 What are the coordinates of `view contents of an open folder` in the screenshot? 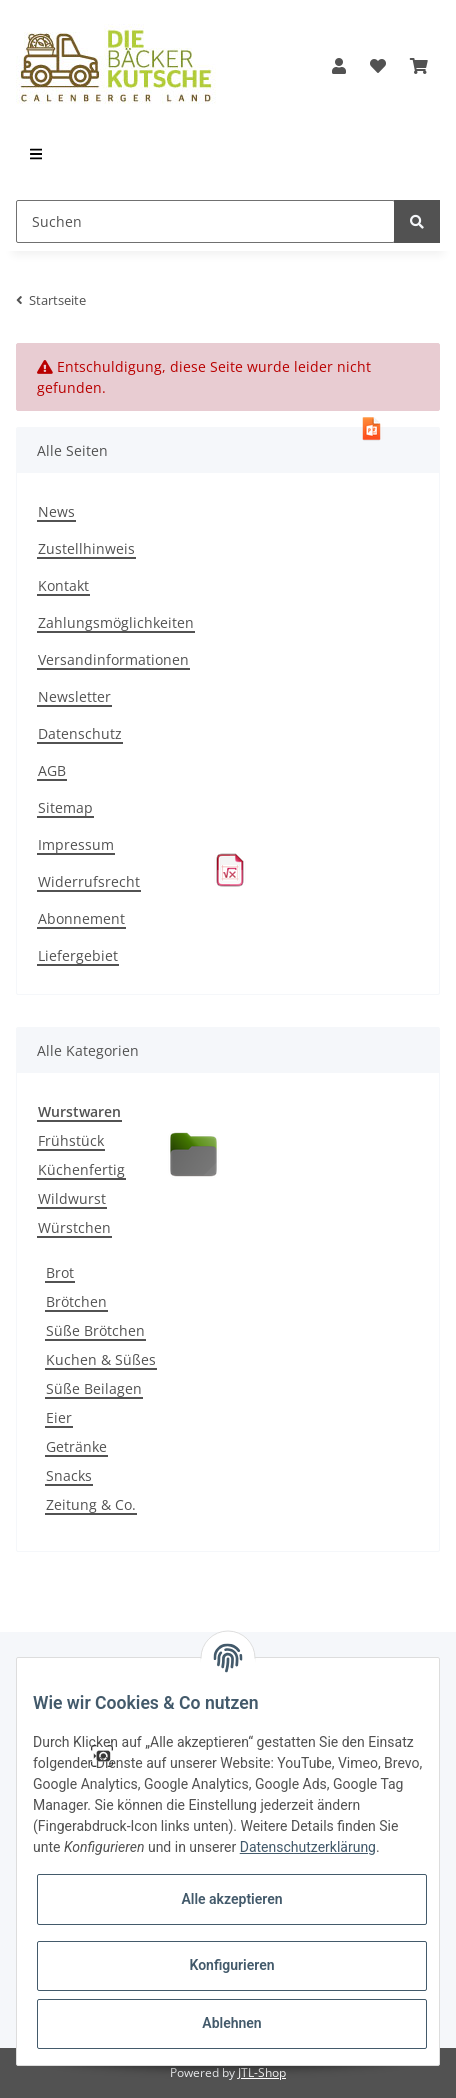 It's located at (193, 1154).